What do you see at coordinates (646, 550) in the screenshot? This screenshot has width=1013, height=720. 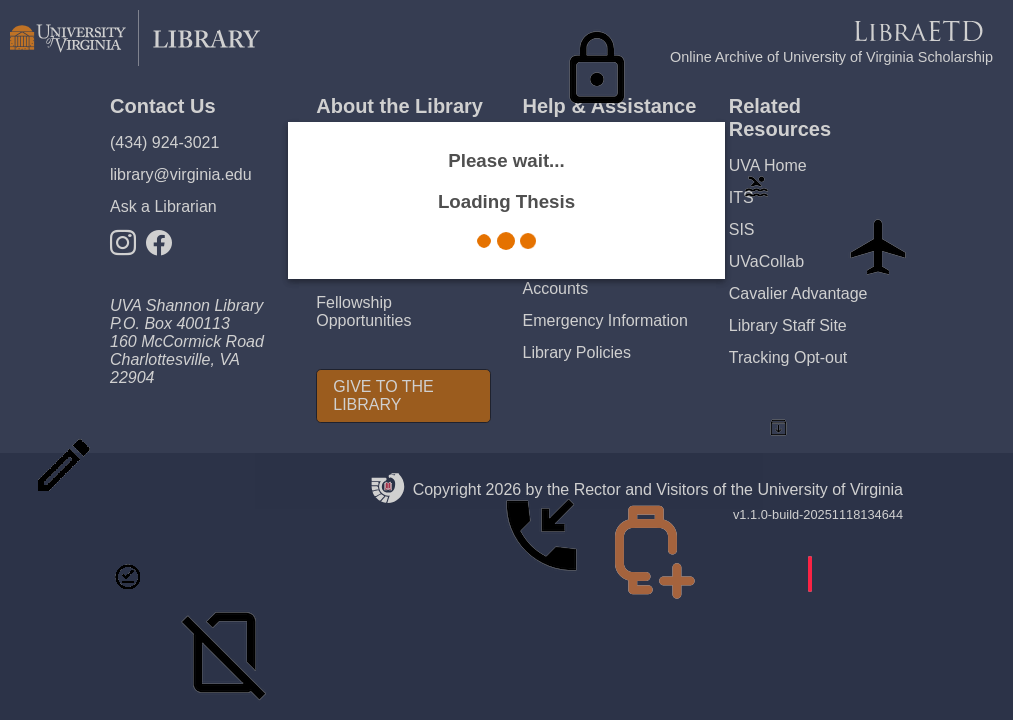 I see `add a new smartwatch device` at bounding box center [646, 550].